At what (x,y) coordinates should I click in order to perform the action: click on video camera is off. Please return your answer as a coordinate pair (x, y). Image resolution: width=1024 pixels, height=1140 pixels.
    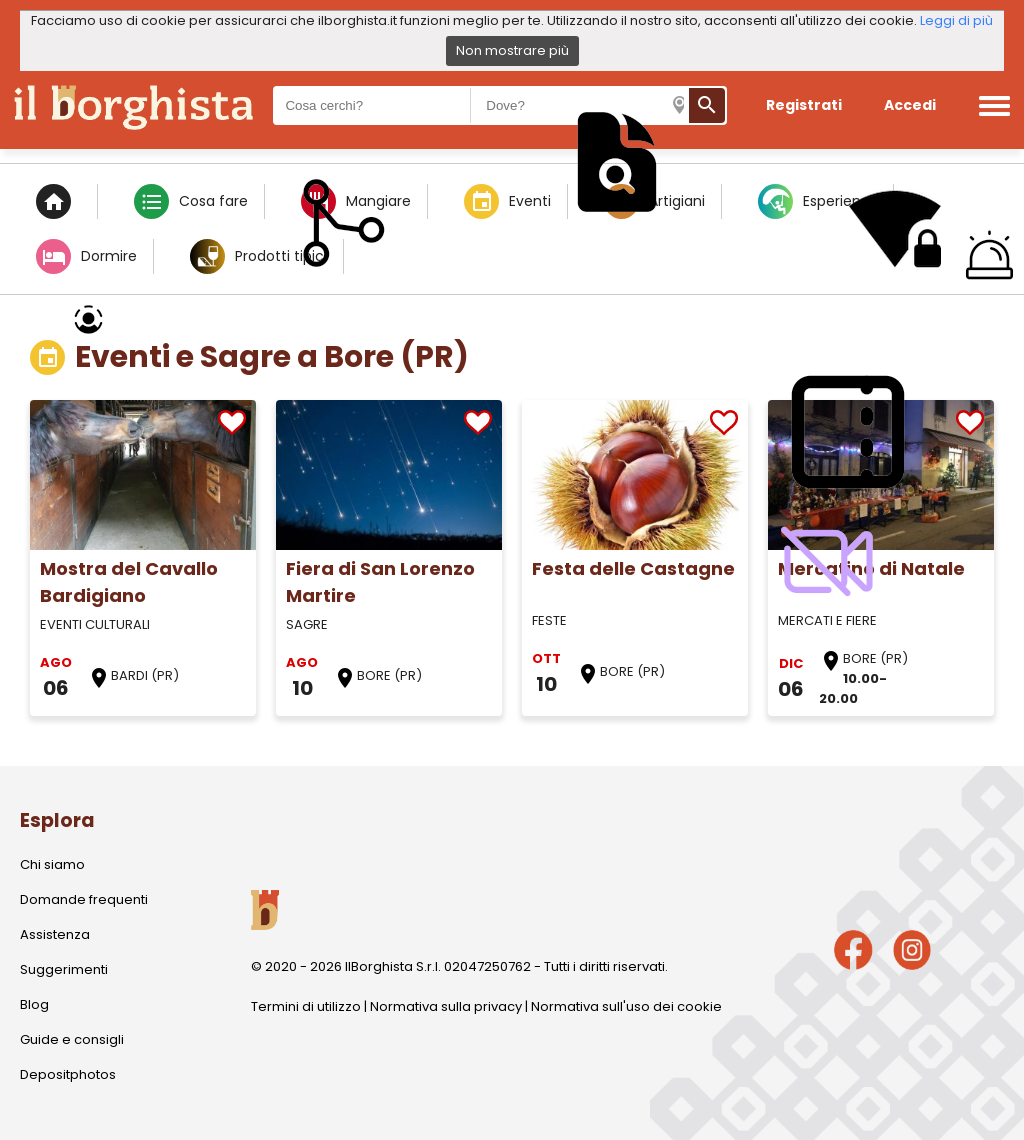
    Looking at the image, I should click on (828, 561).